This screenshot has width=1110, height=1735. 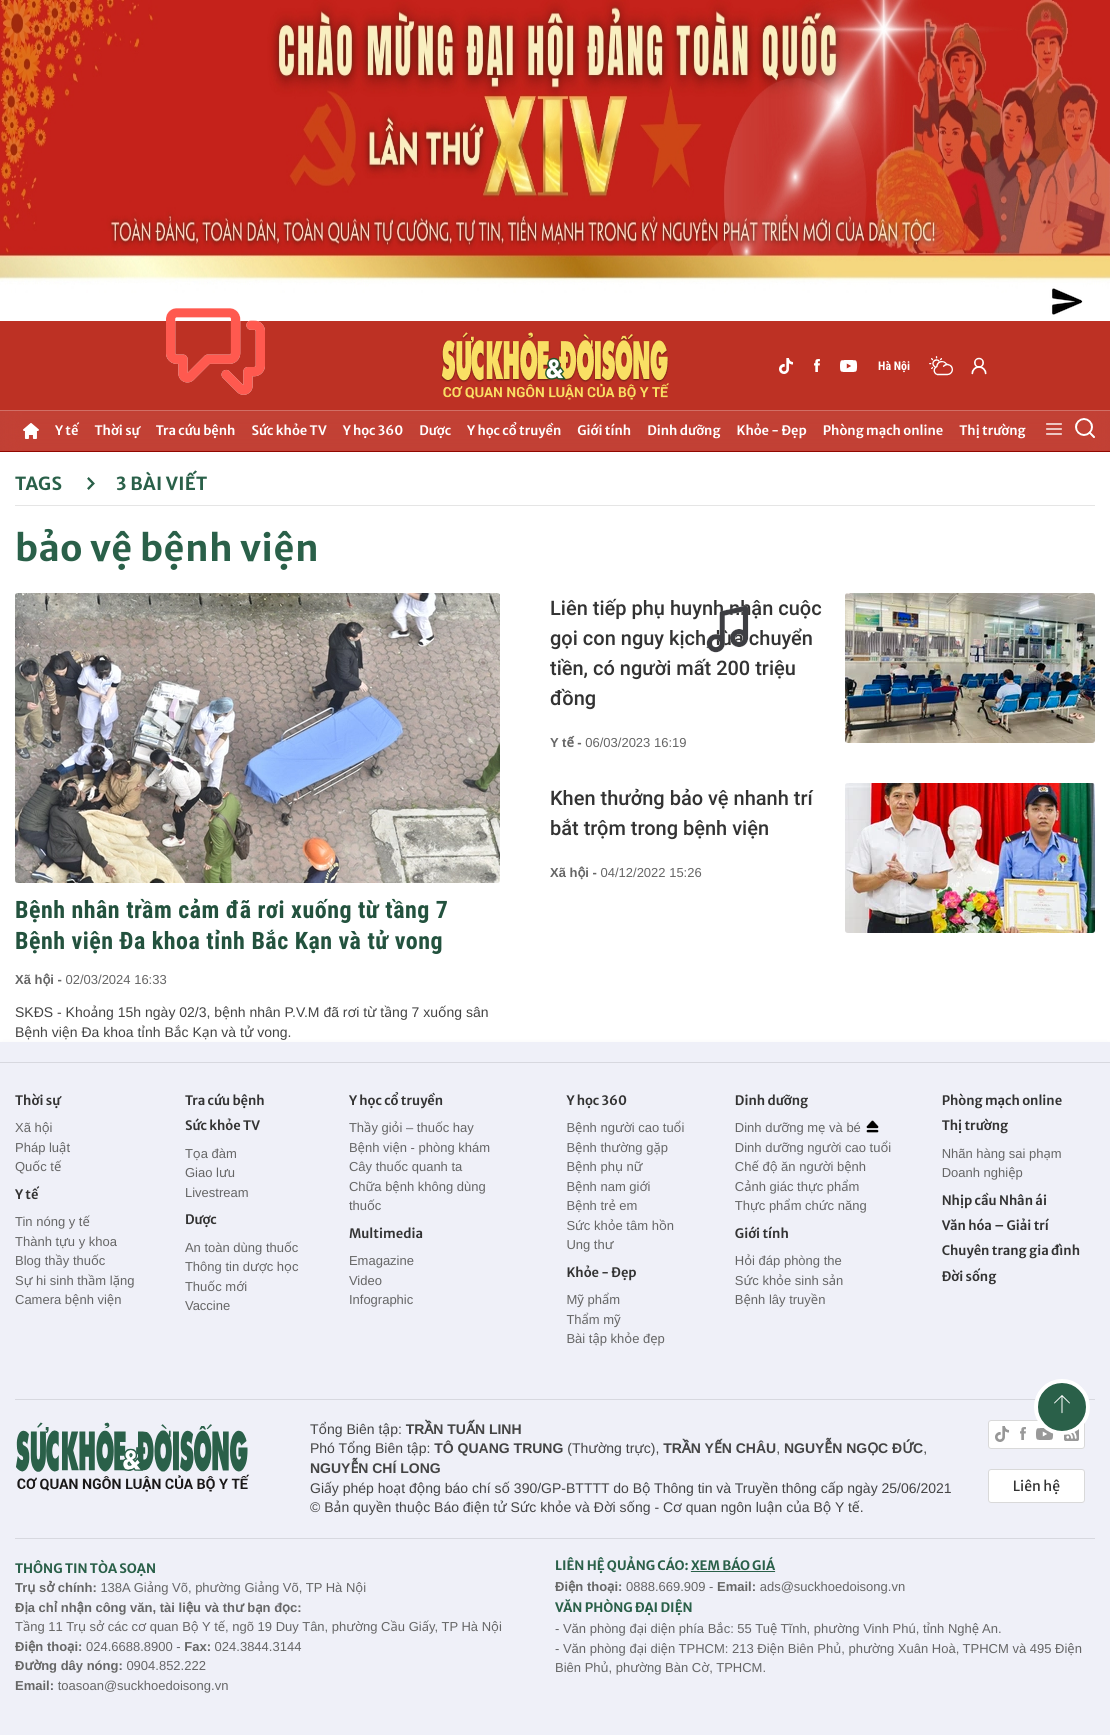 I want to click on eject media or removable device, so click(x=872, y=1126).